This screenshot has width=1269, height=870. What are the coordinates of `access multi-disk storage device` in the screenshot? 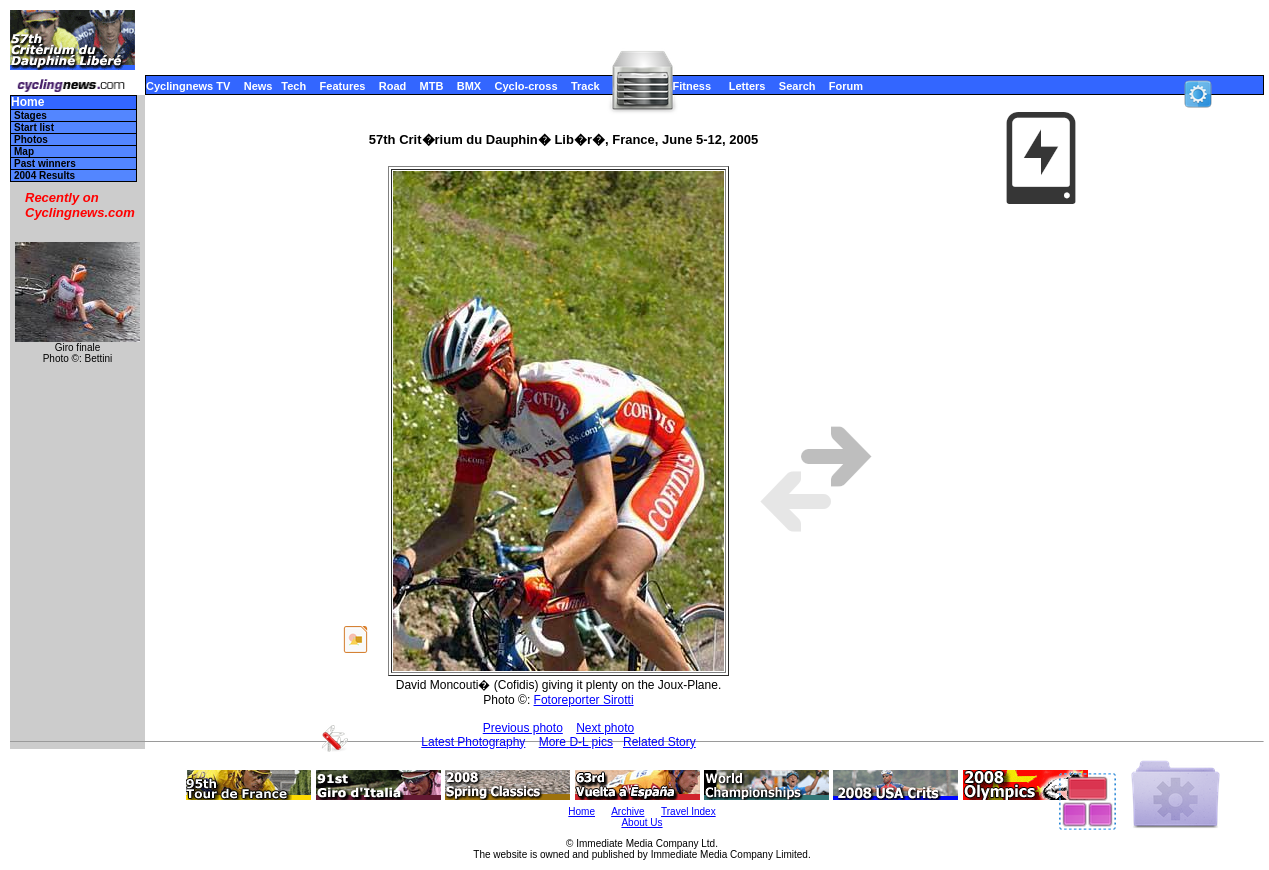 It's located at (642, 80).